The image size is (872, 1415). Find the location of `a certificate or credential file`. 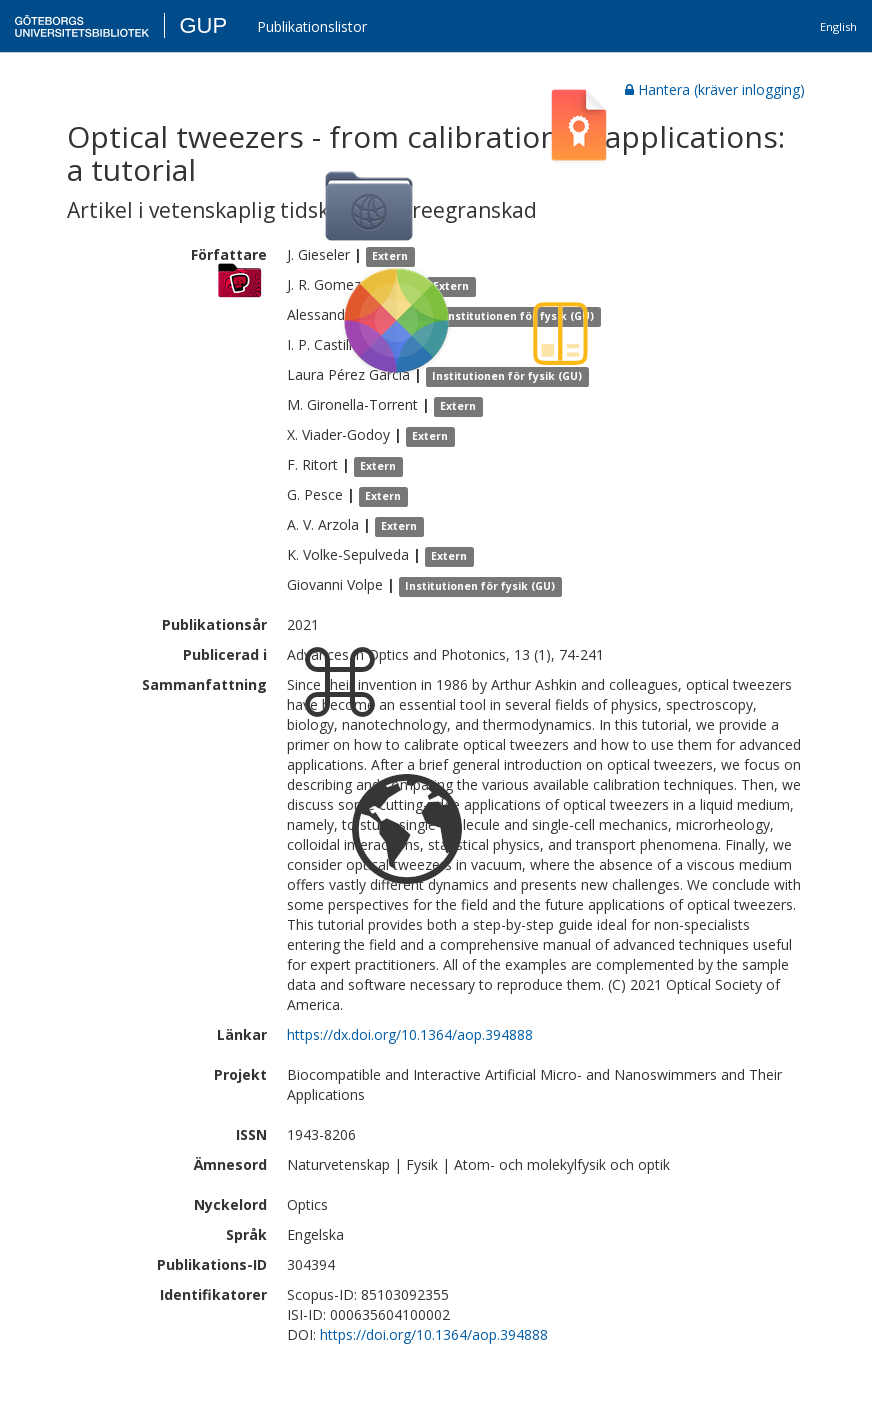

a certificate or credential file is located at coordinates (579, 125).